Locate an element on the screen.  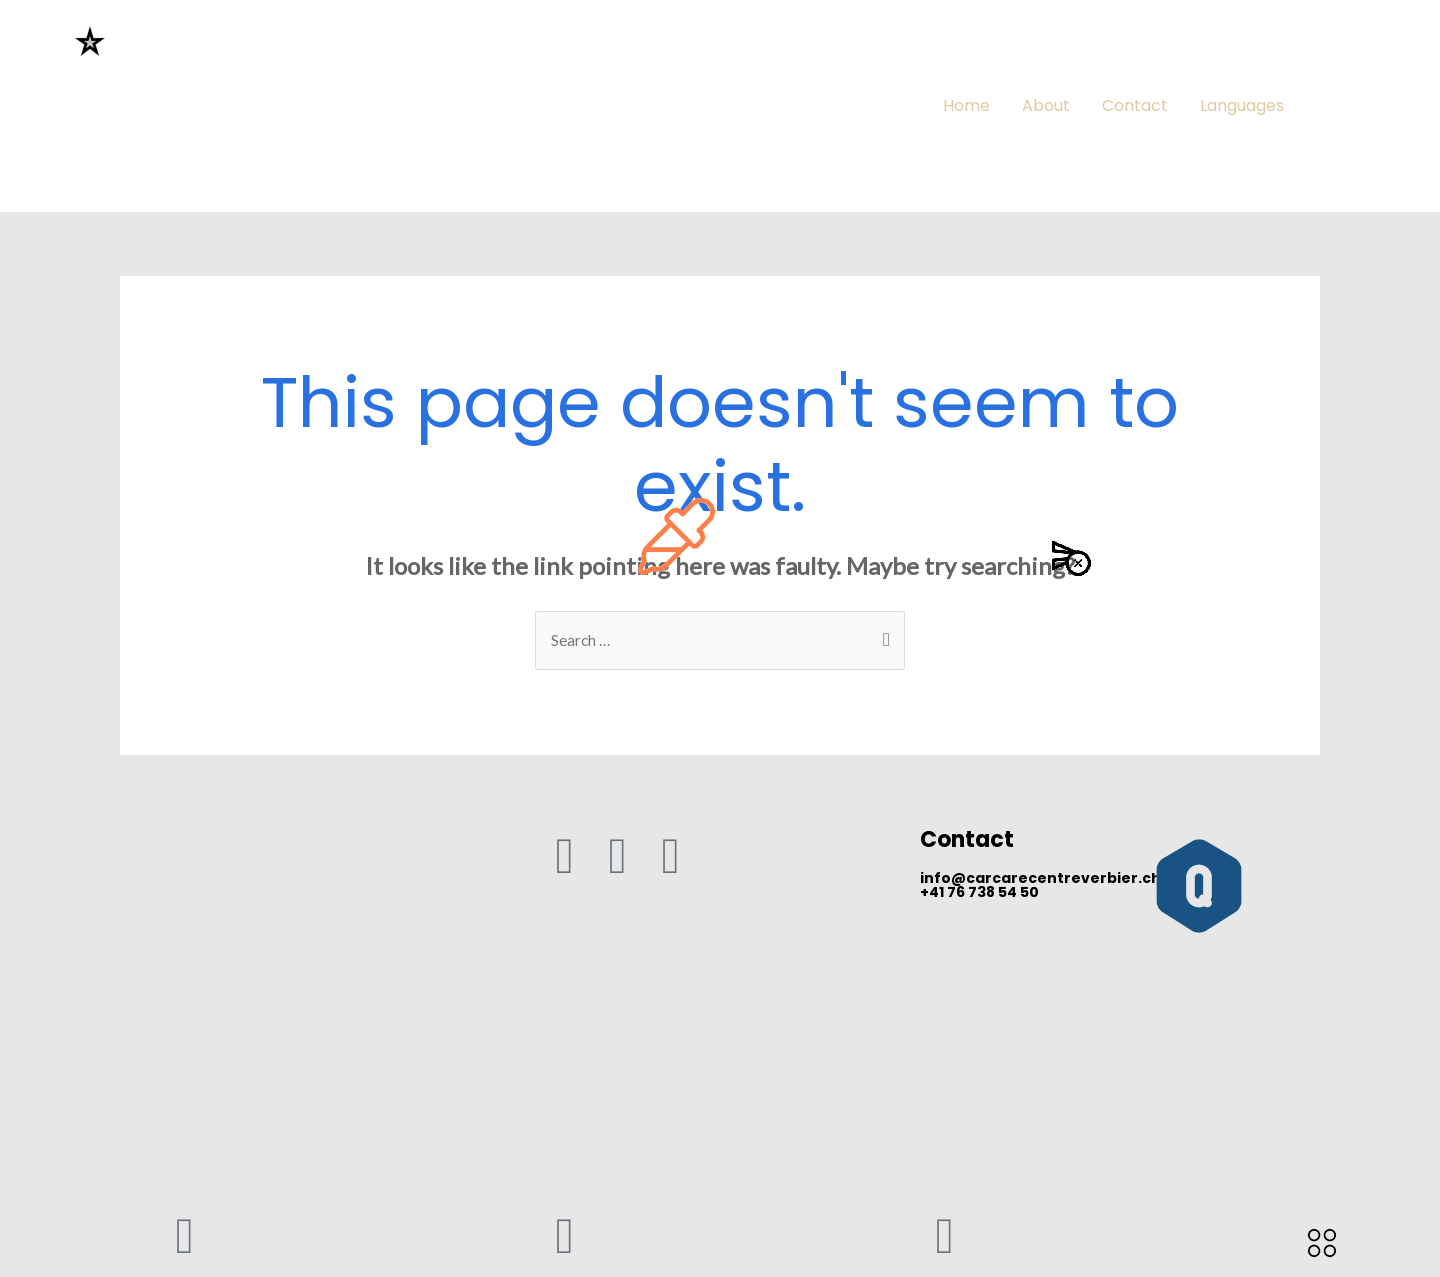
cancel a scheduled message is located at coordinates (1070, 555).